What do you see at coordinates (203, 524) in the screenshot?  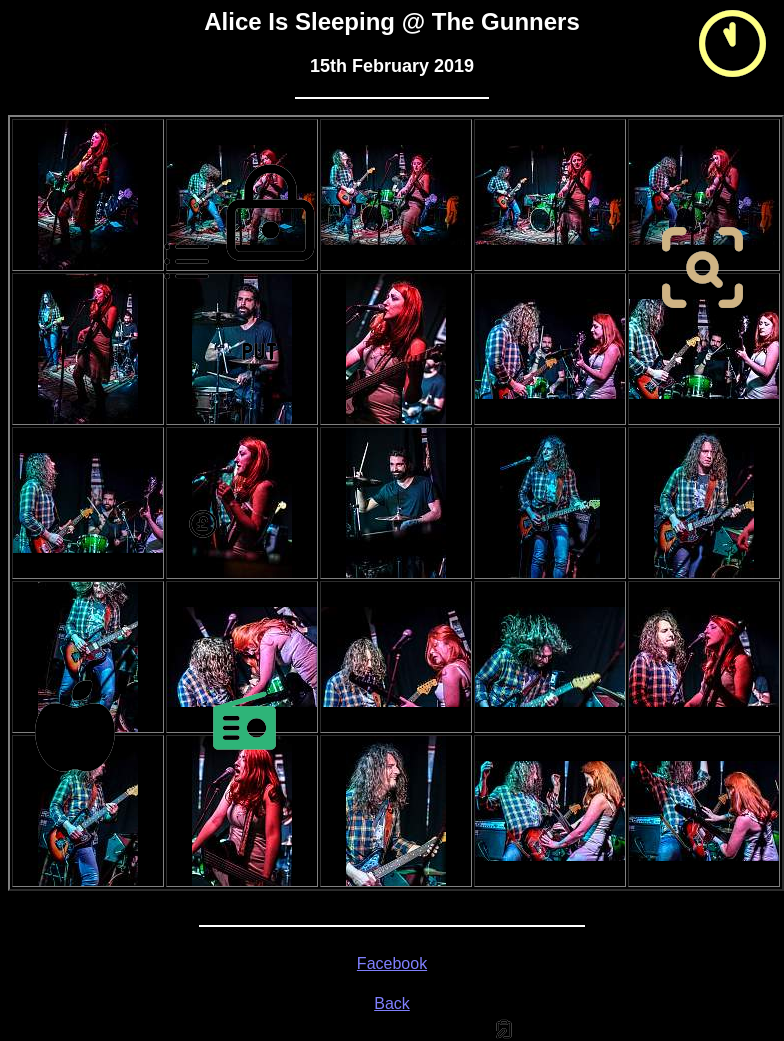 I see `view balance in british pounds` at bounding box center [203, 524].